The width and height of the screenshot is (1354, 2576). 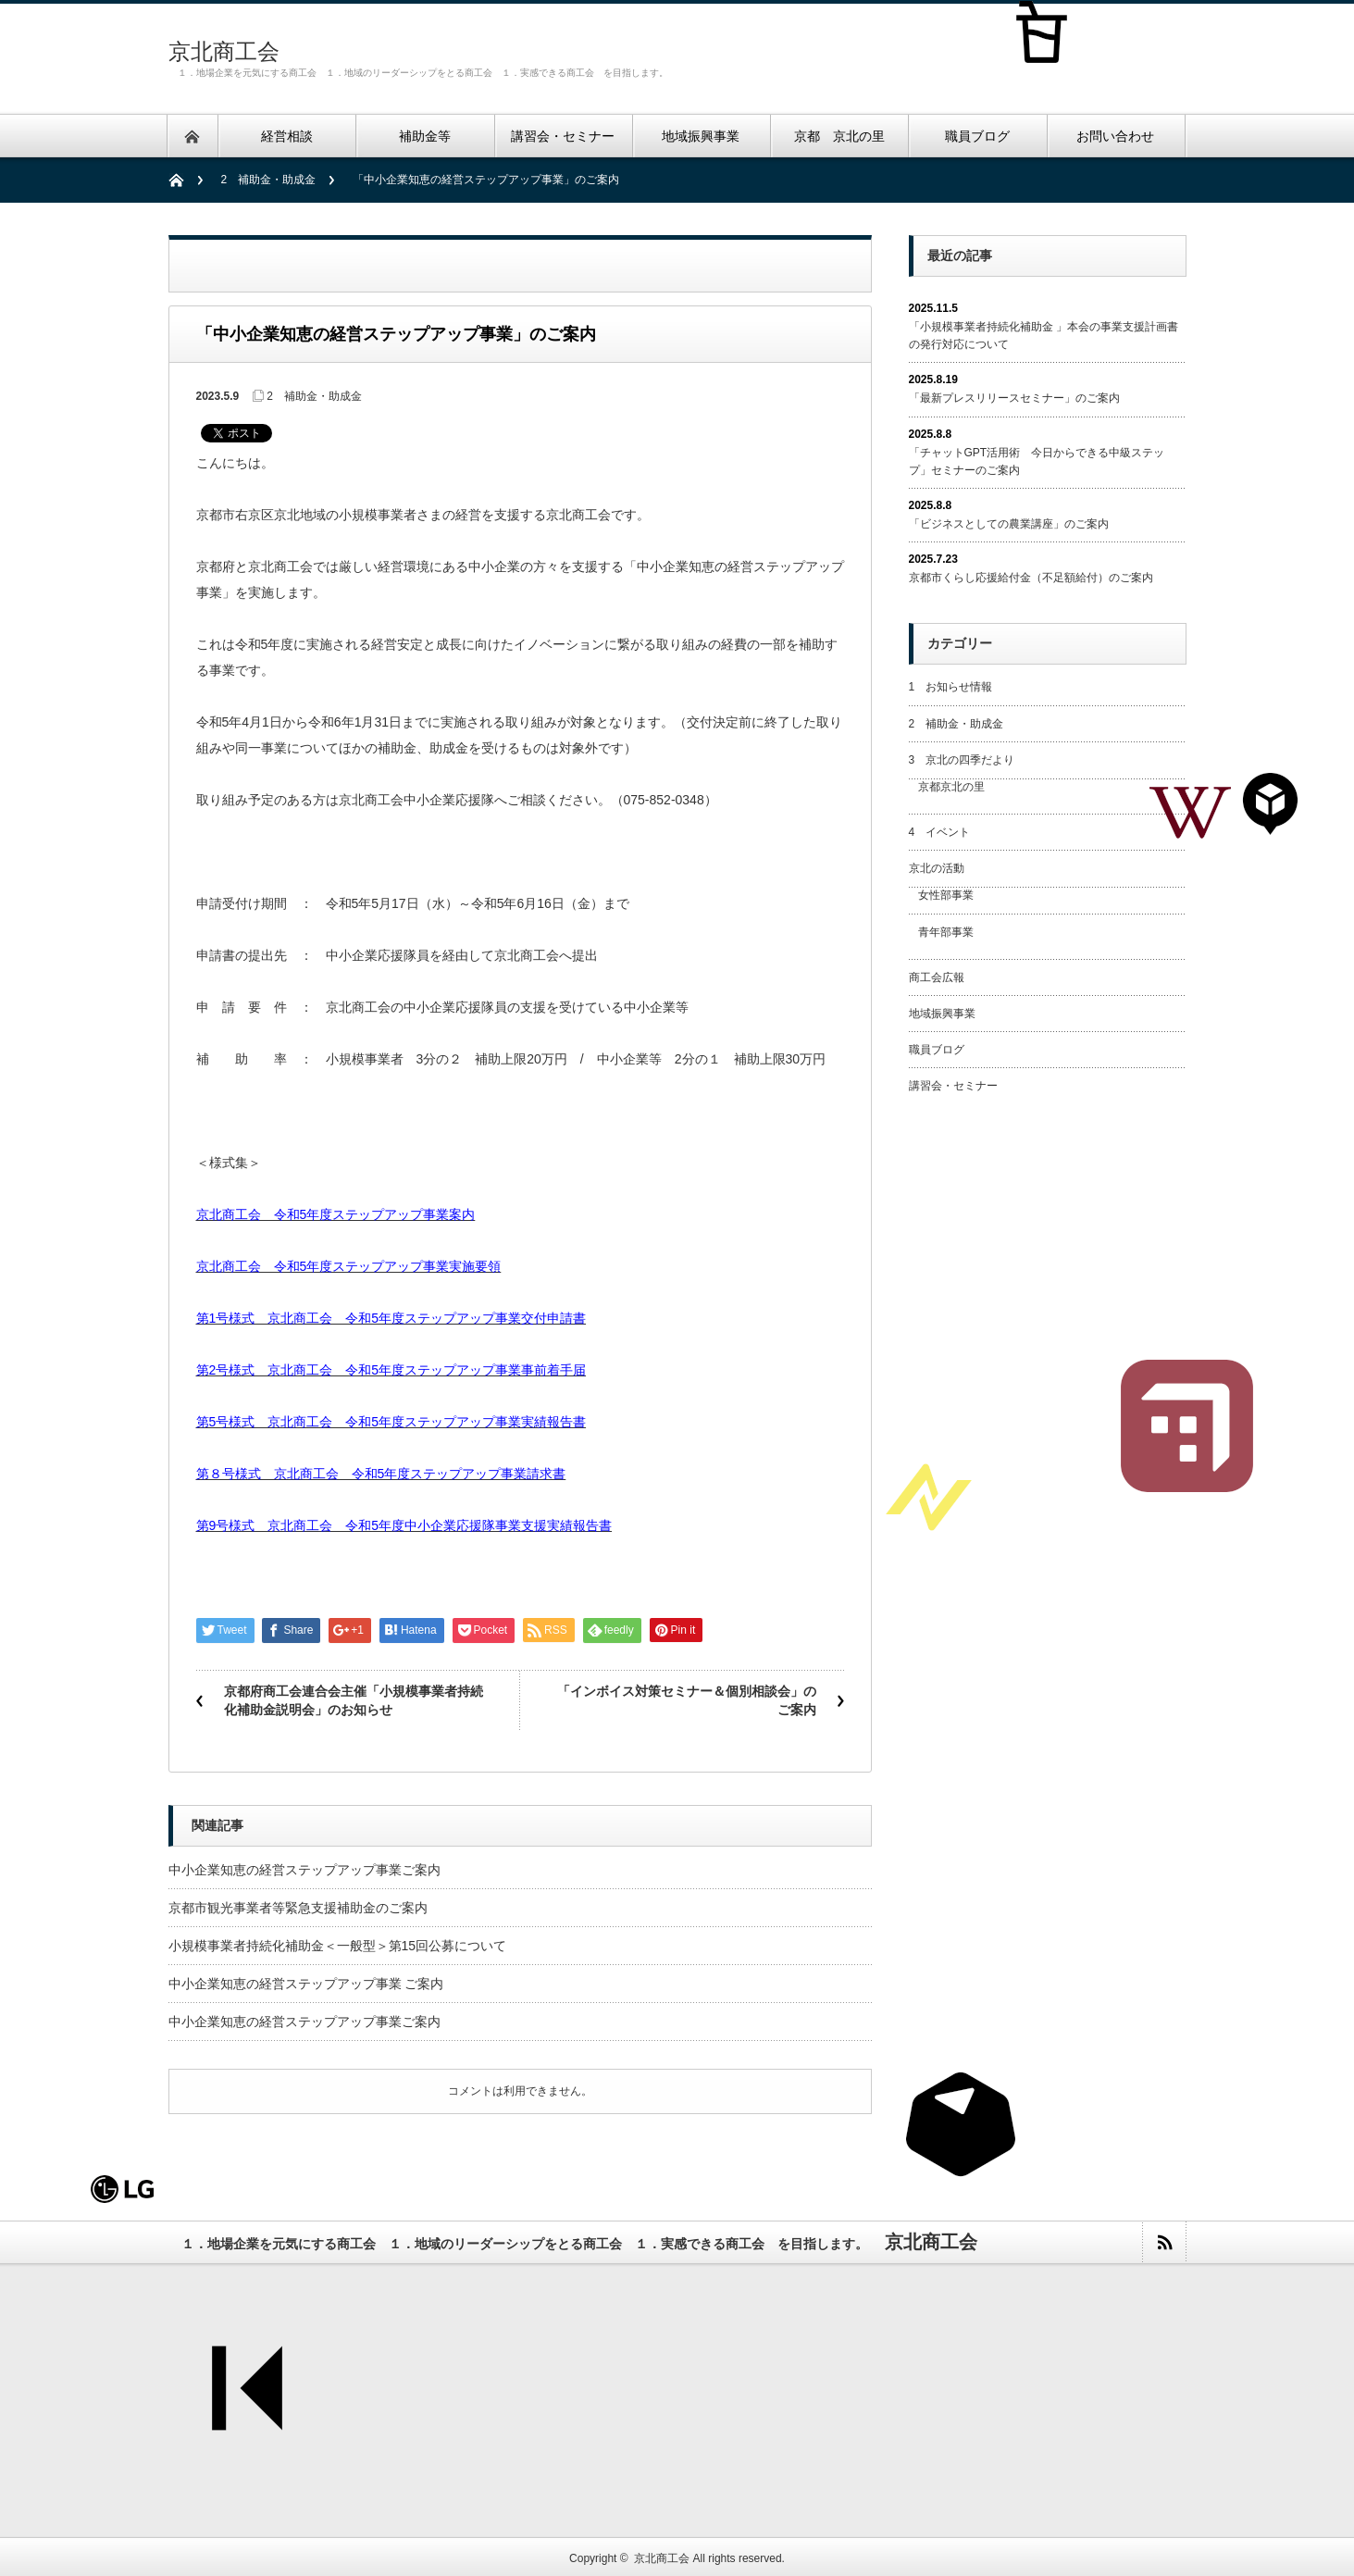 I want to click on open the AfterShip package tracking app, so click(x=1270, y=803).